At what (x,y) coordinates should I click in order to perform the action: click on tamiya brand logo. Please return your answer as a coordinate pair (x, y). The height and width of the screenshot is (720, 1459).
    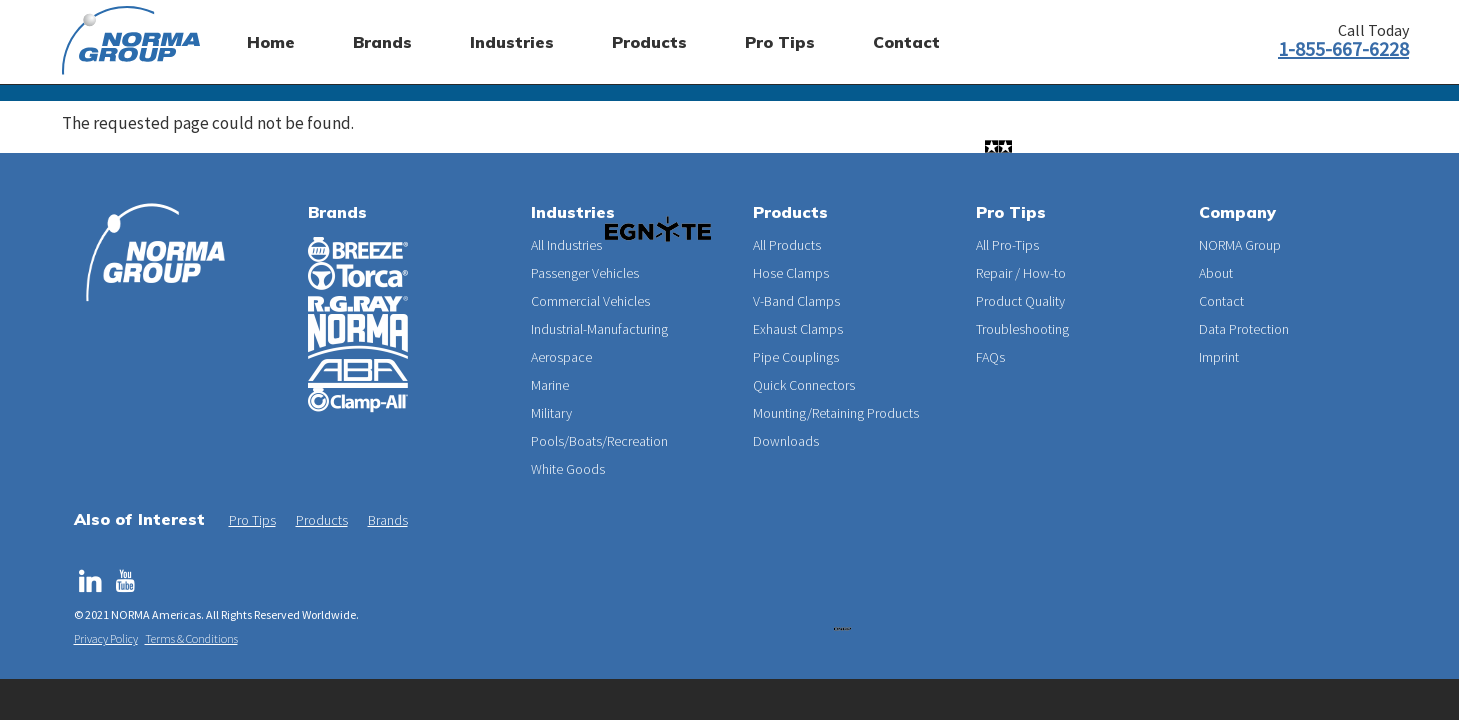
    Looking at the image, I should click on (998, 146).